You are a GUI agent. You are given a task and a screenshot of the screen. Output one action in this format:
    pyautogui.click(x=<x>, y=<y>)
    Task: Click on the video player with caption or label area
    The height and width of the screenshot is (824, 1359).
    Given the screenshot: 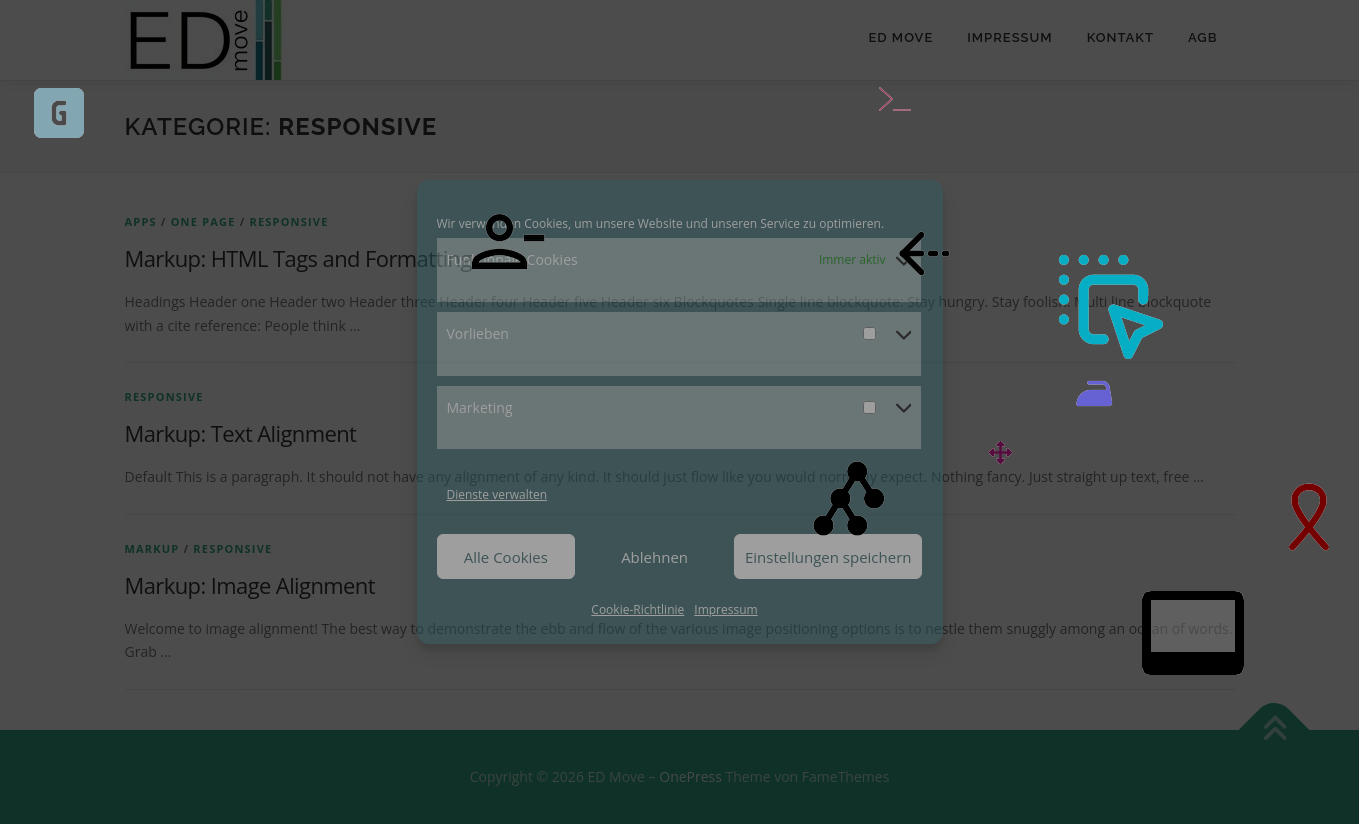 What is the action you would take?
    pyautogui.click(x=1193, y=633)
    